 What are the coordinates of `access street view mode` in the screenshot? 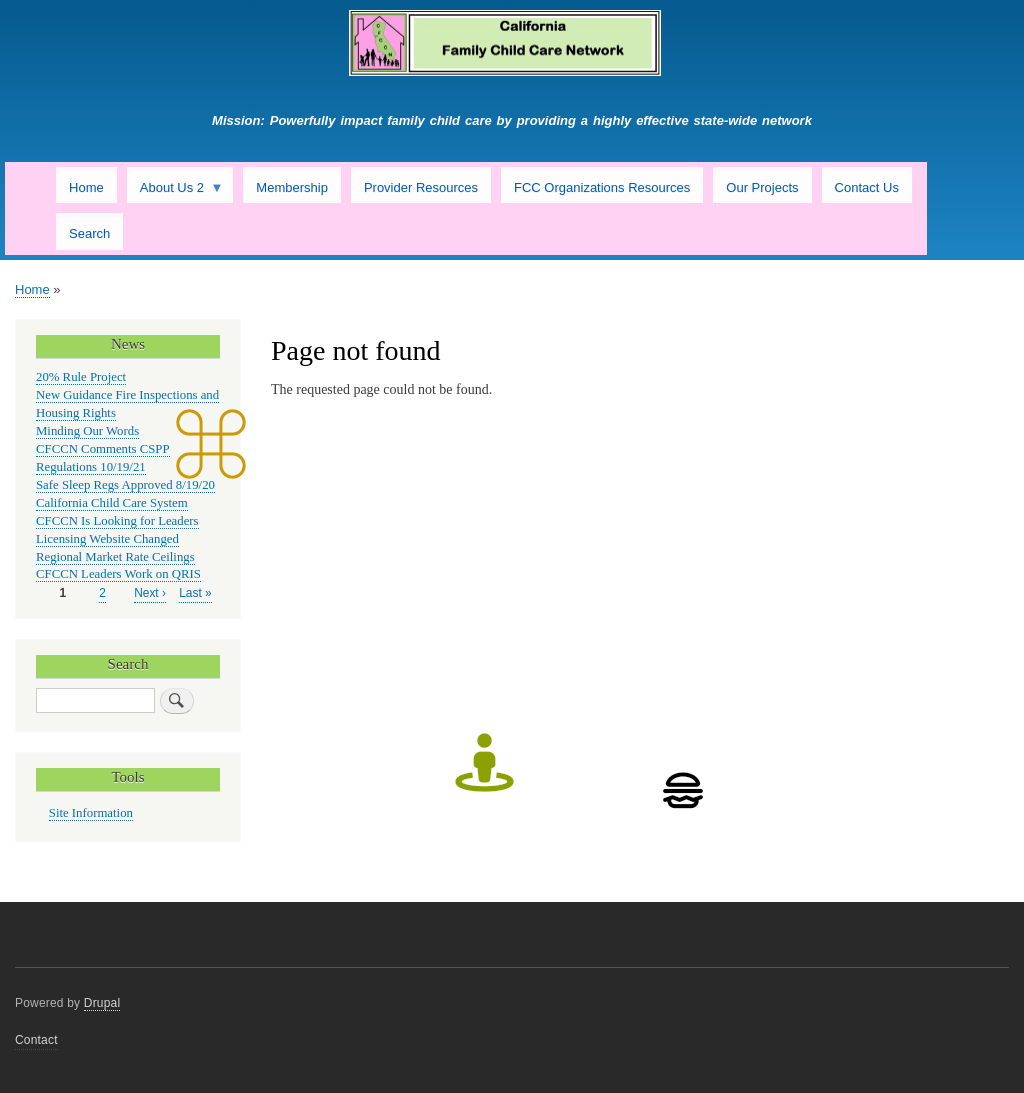 It's located at (484, 762).